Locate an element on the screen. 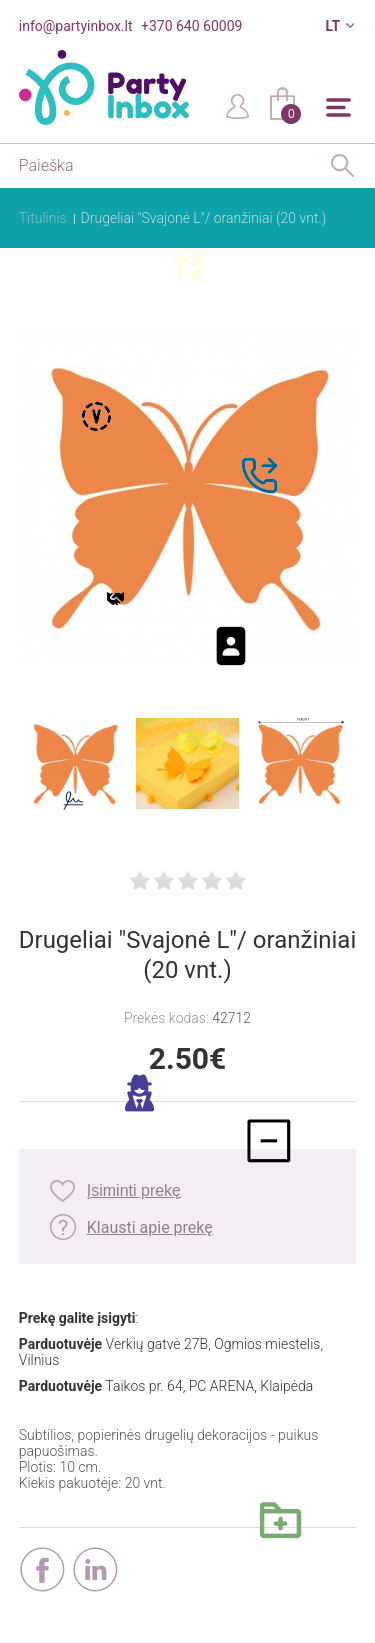  remove item from diff comparison is located at coordinates (270, 1142).